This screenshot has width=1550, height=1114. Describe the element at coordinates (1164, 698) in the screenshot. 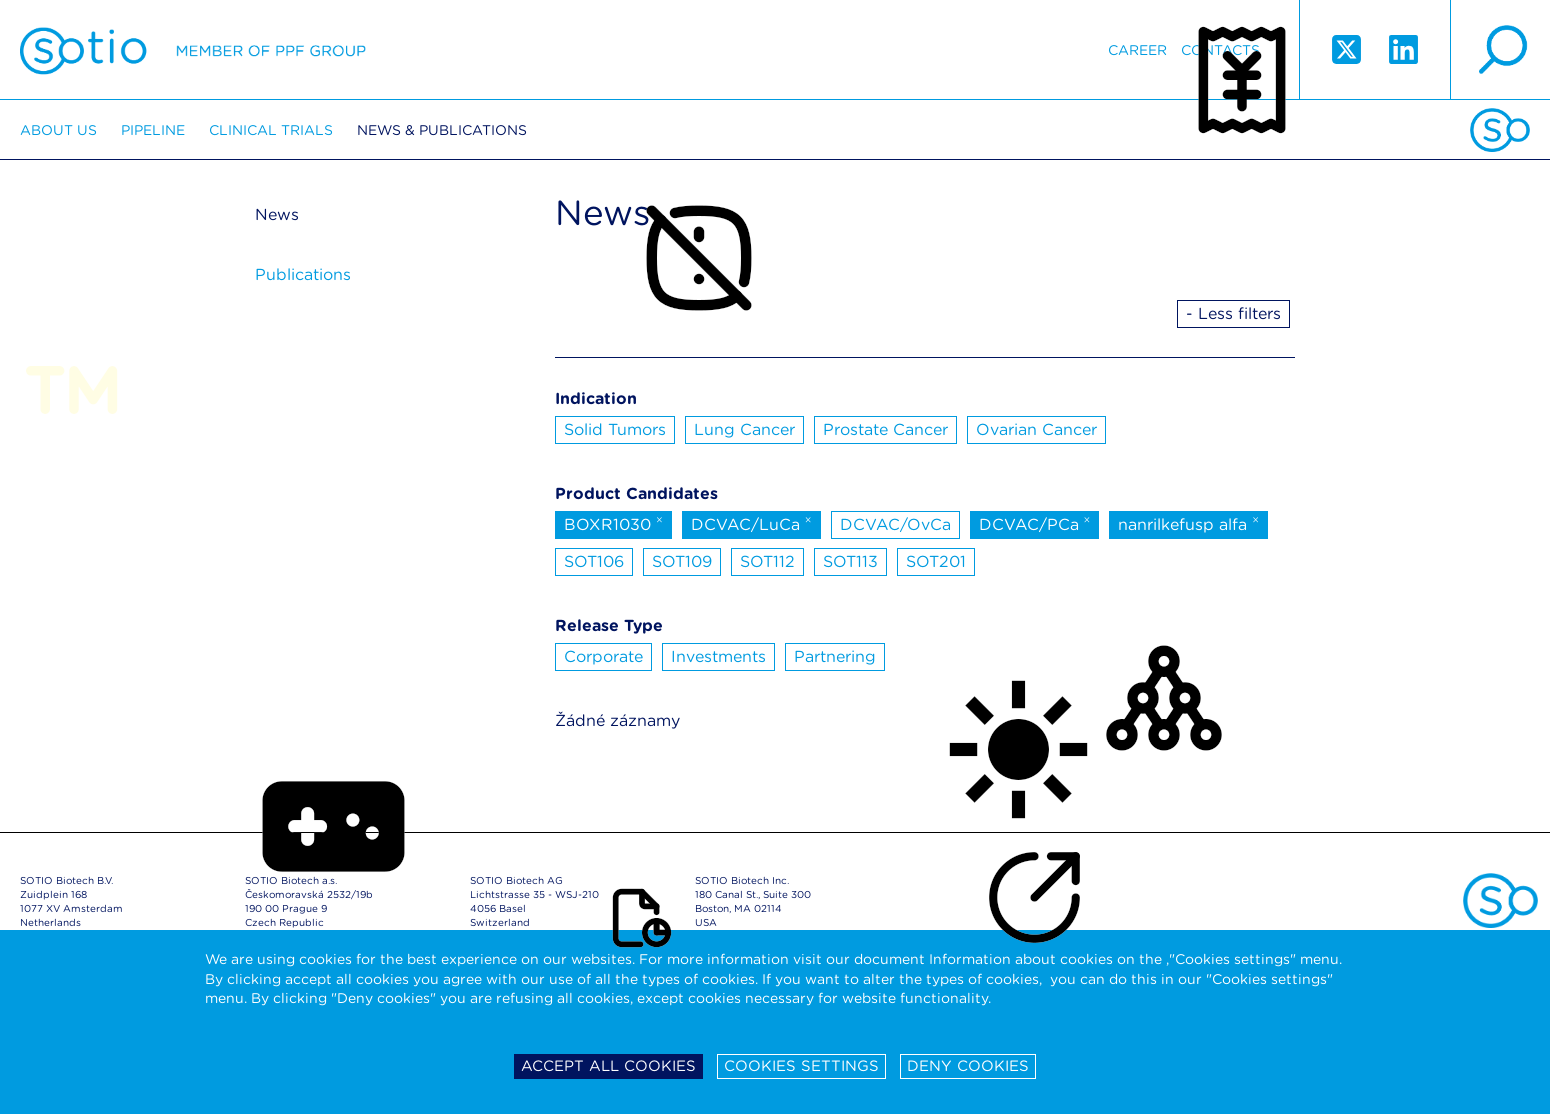

I see `view organizational hierarchy` at that location.